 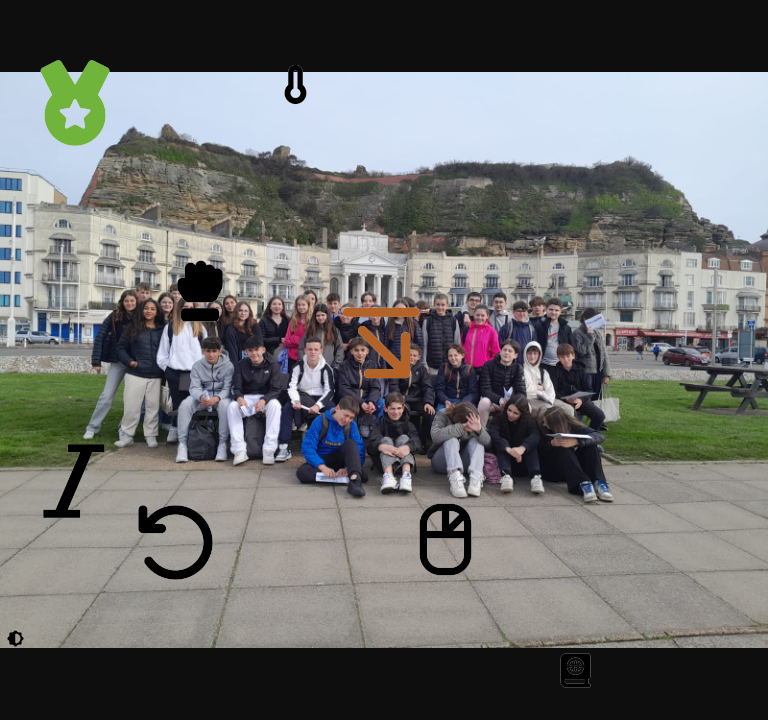 What do you see at coordinates (445, 539) in the screenshot?
I see `right-click action or context menu trigger` at bounding box center [445, 539].